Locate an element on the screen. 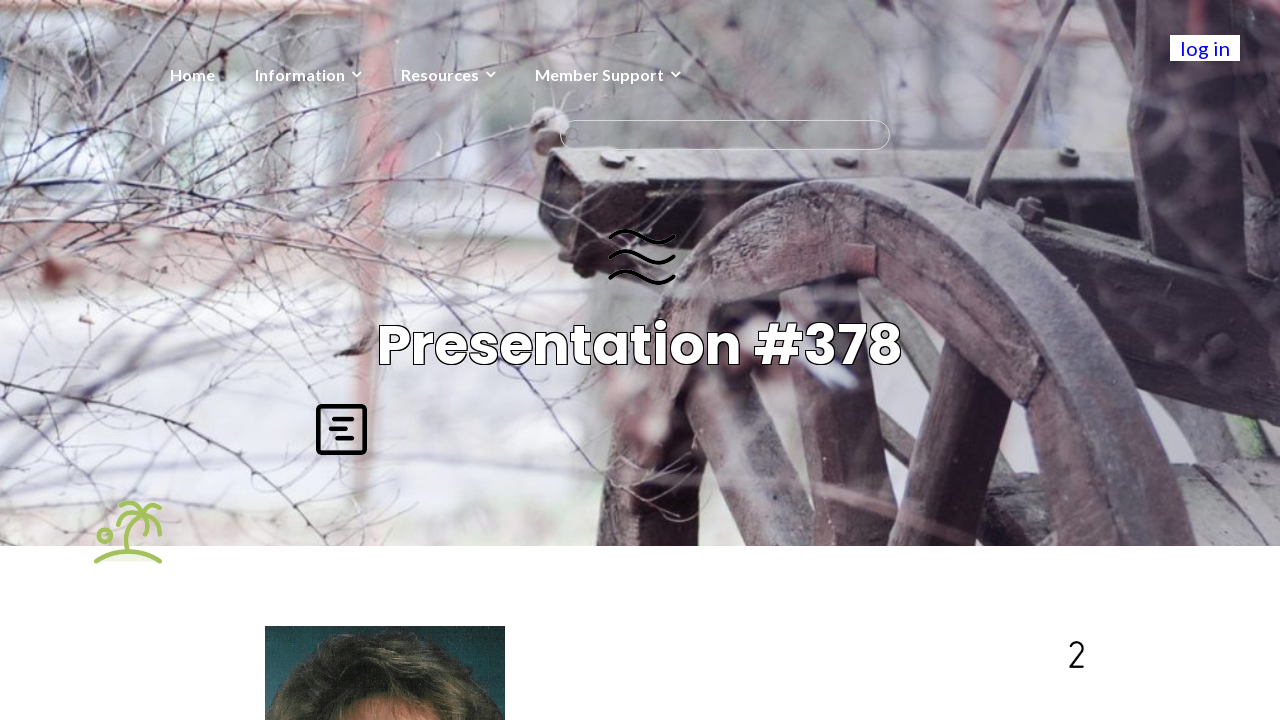 The width and height of the screenshot is (1280, 720). indicates step two in a sequence or process is located at coordinates (1076, 654).